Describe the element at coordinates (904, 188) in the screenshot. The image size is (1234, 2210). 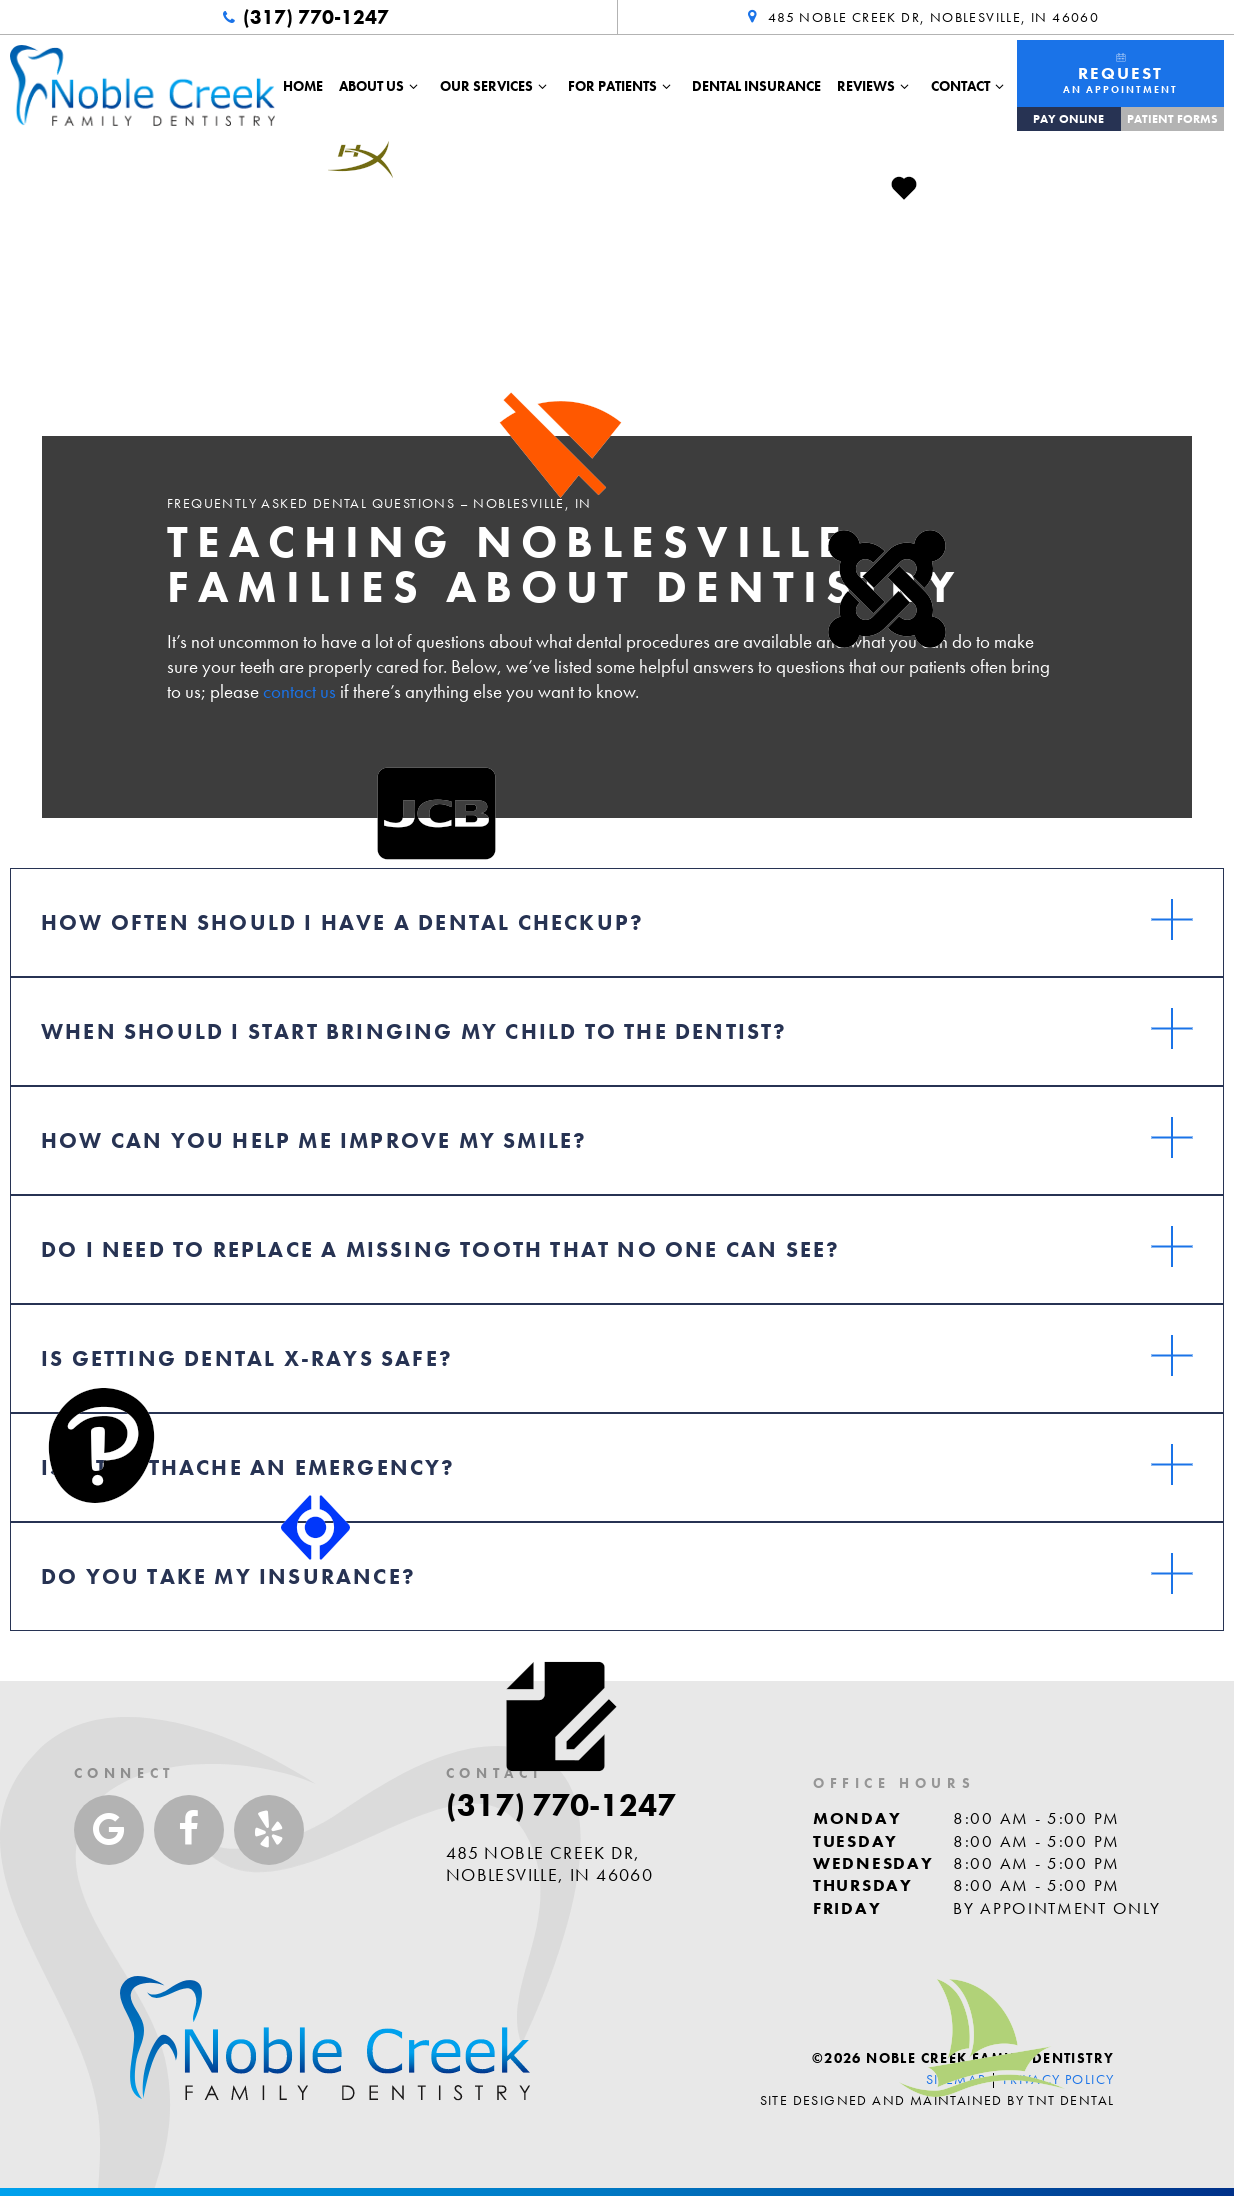
I see `add to favorites` at that location.